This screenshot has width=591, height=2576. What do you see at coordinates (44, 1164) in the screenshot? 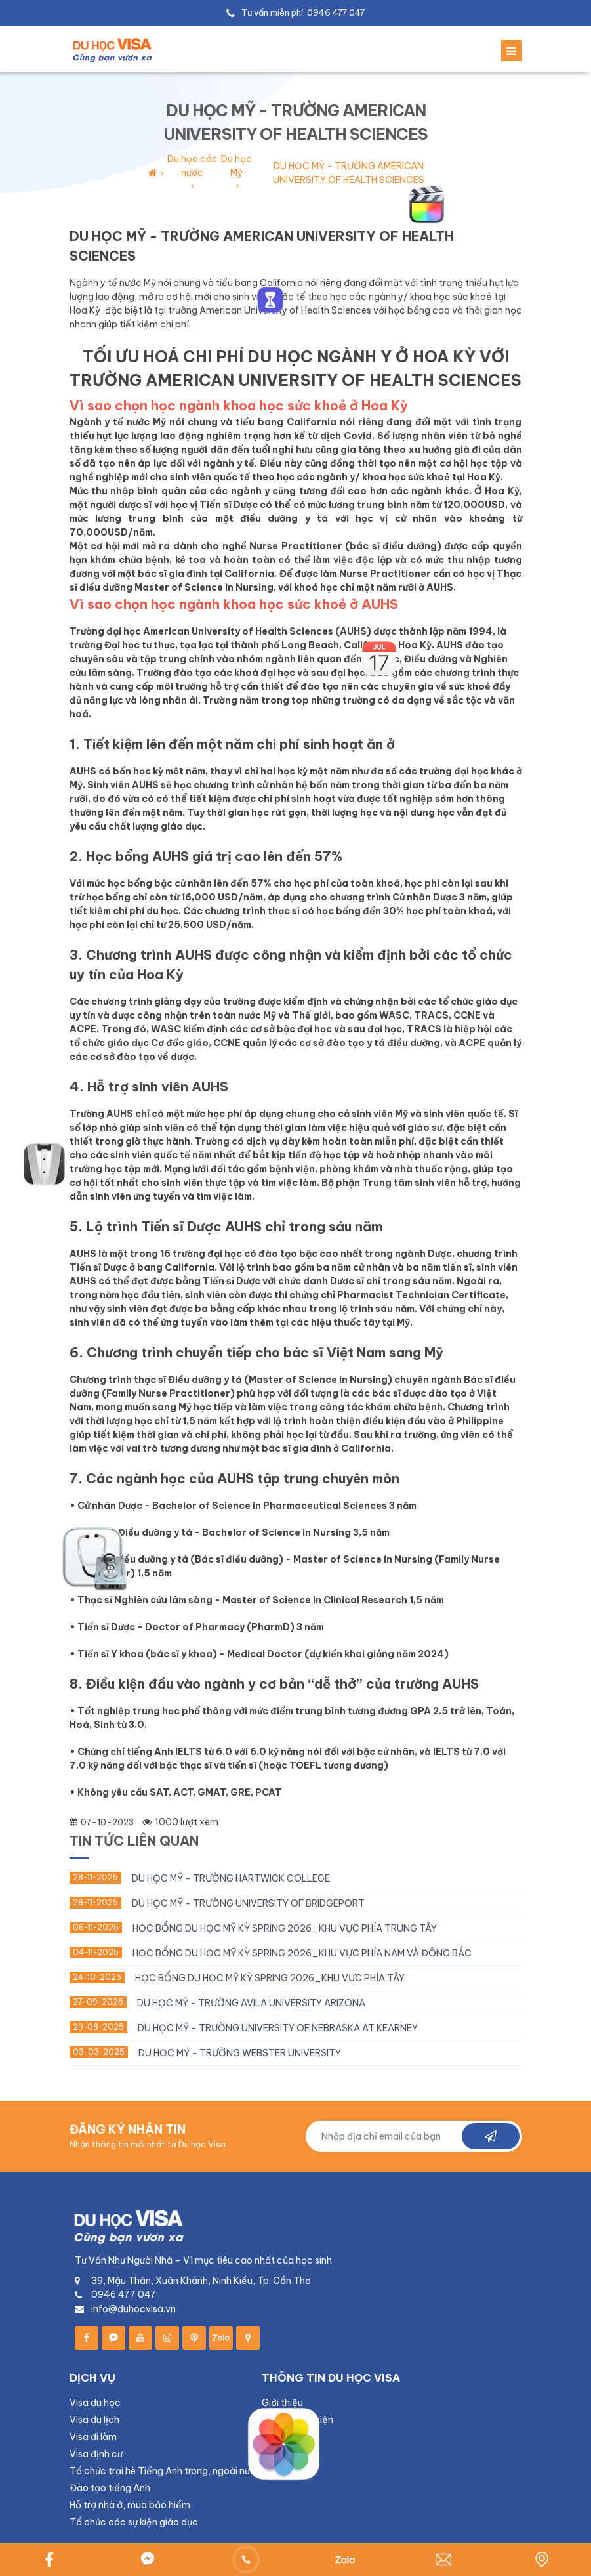
I see `open theme configuration settings` at bounding box center [44, 1164].